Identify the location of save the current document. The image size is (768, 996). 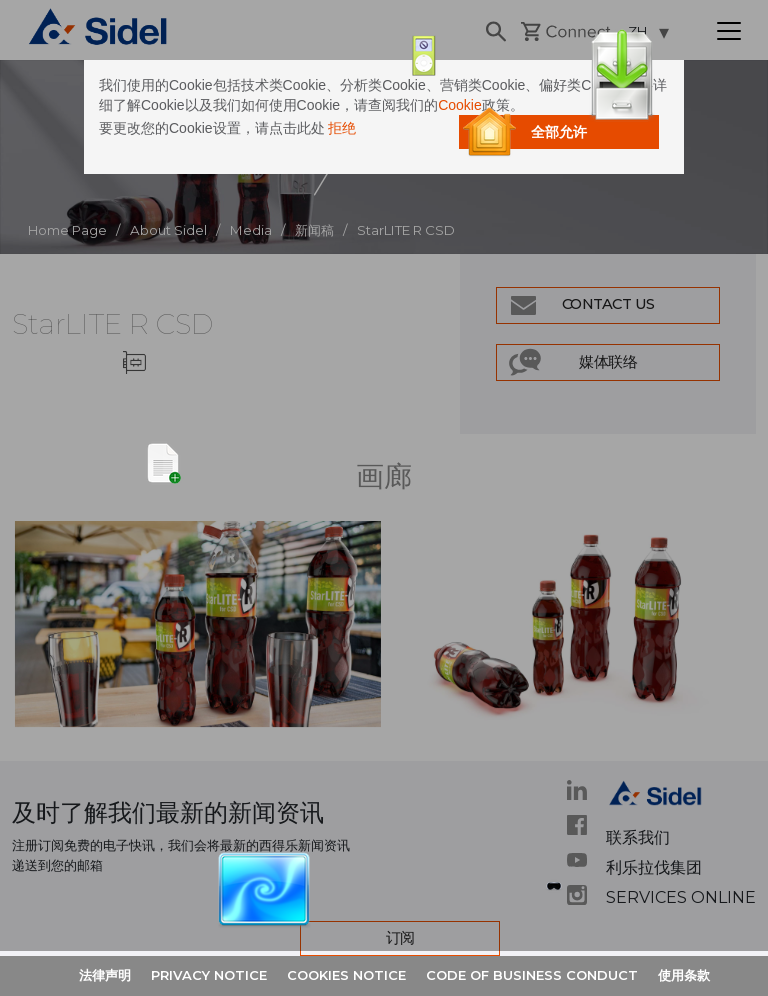
(622, 77).